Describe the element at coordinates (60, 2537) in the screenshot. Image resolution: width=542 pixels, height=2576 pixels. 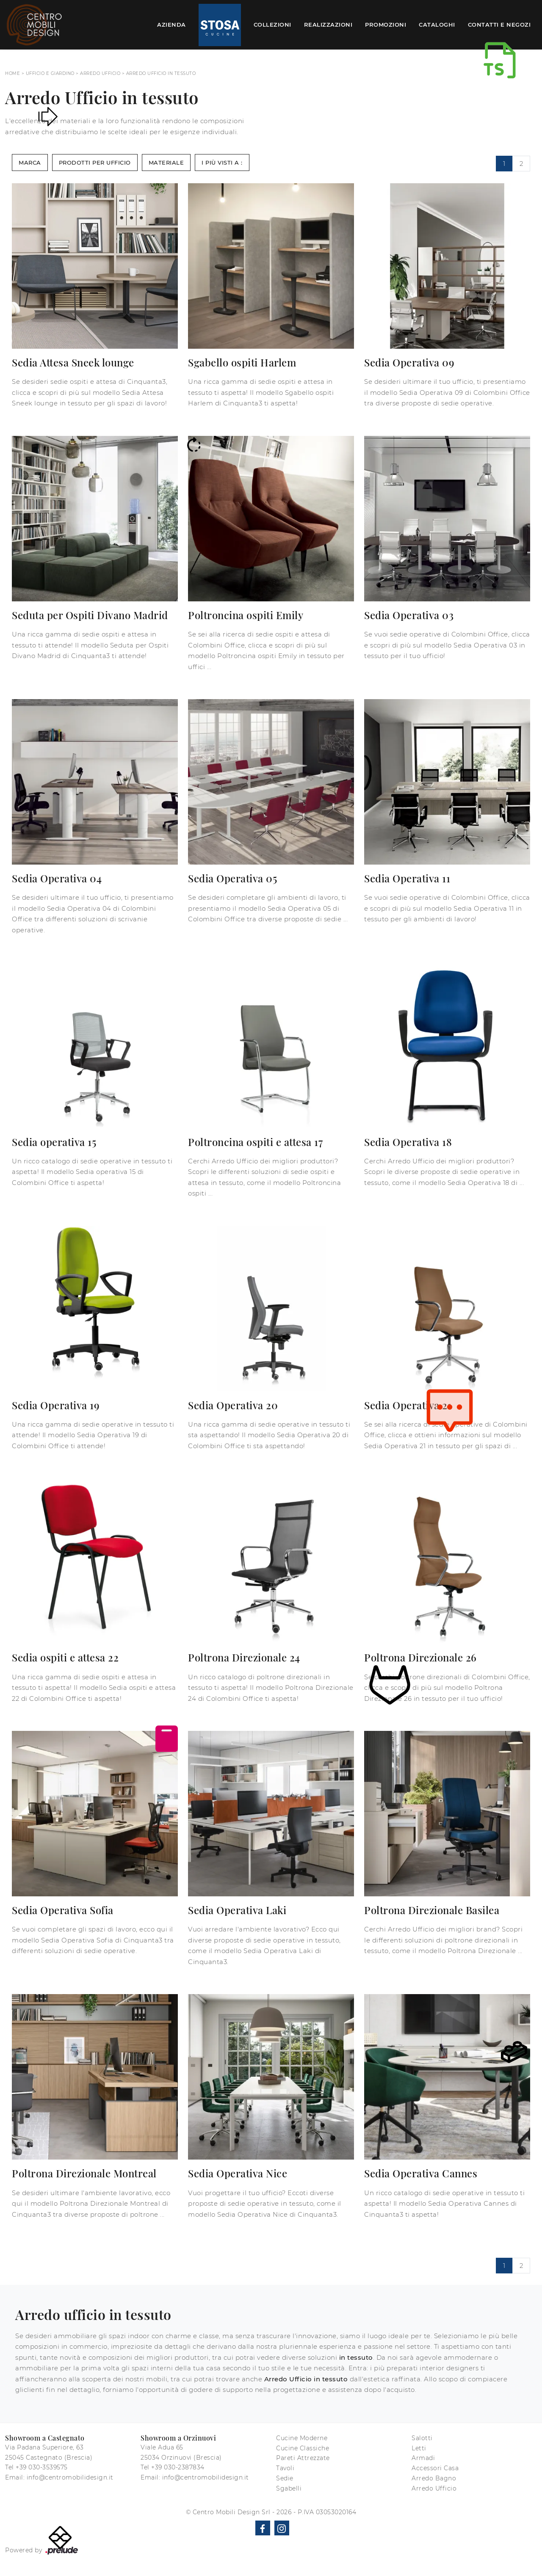
I see `access Pix payment options` at that location.